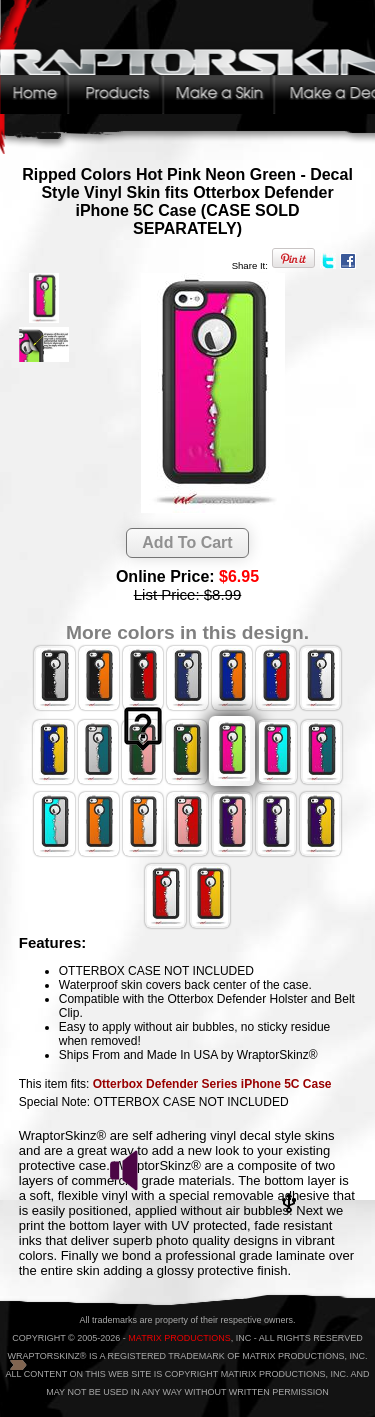 This screenshot has height=1417, width=375. What do you see at coordinates (18, 1365) in the screenshot?
I see `mark item as important or priority` at bounding box center [18, 1365].